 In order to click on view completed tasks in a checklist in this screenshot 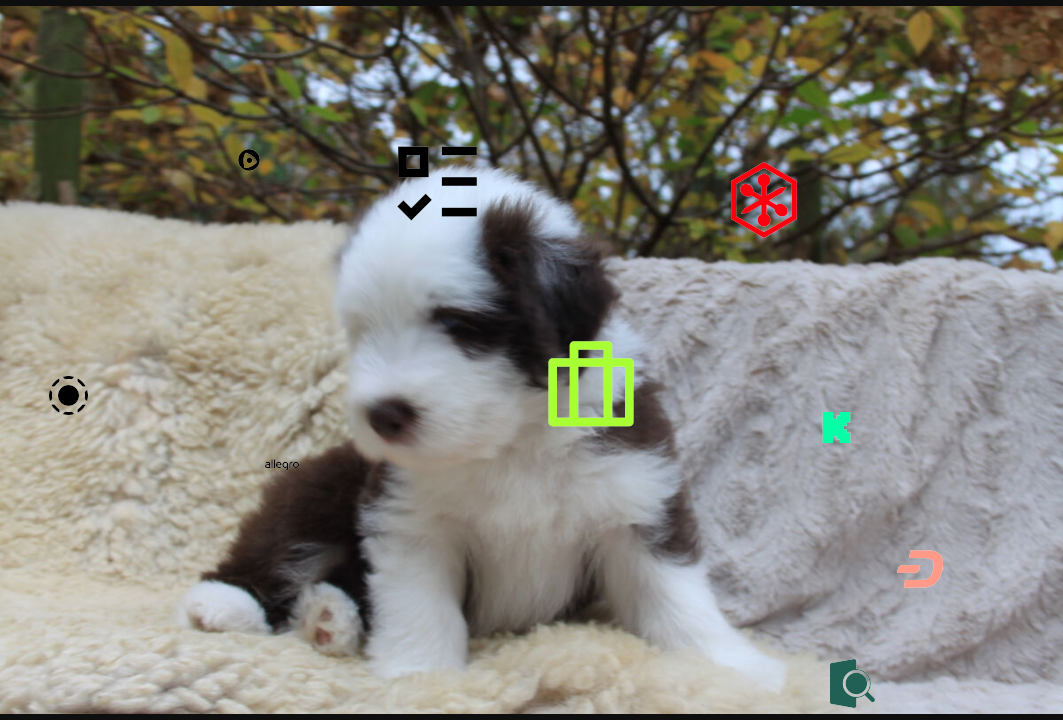, I will do `click(437, 181)`.